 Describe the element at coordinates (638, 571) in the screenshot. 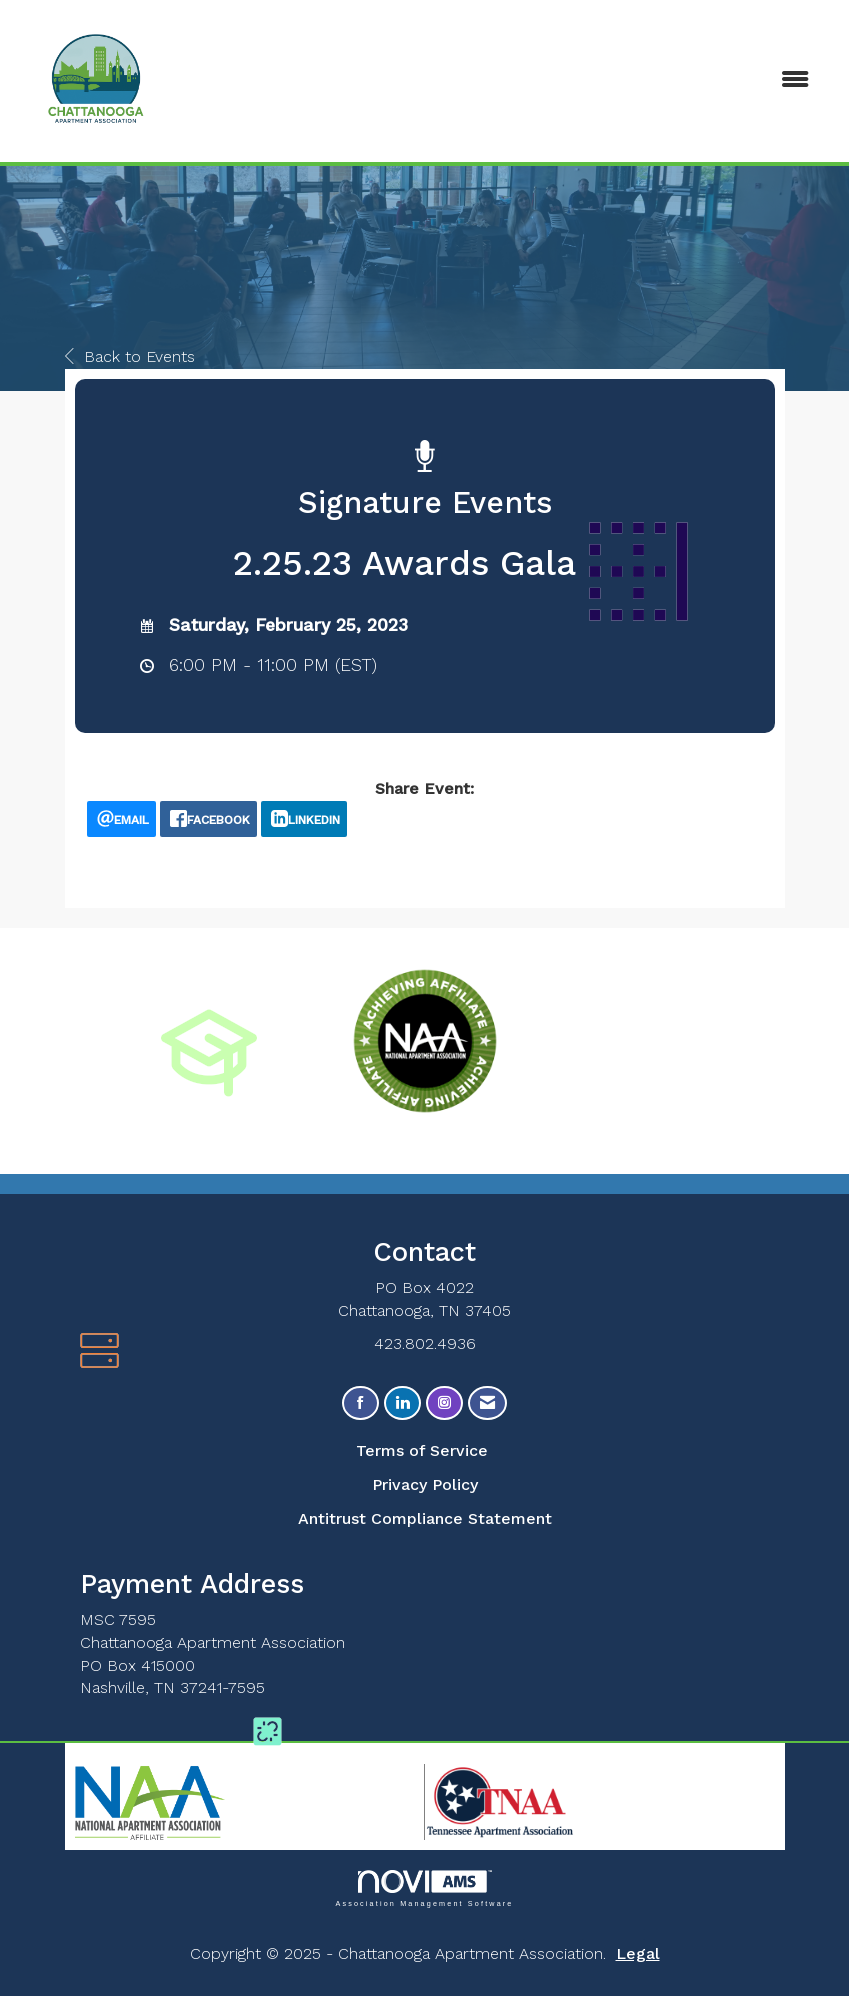

I see `apply border to the right side of a cell or element` at that location.